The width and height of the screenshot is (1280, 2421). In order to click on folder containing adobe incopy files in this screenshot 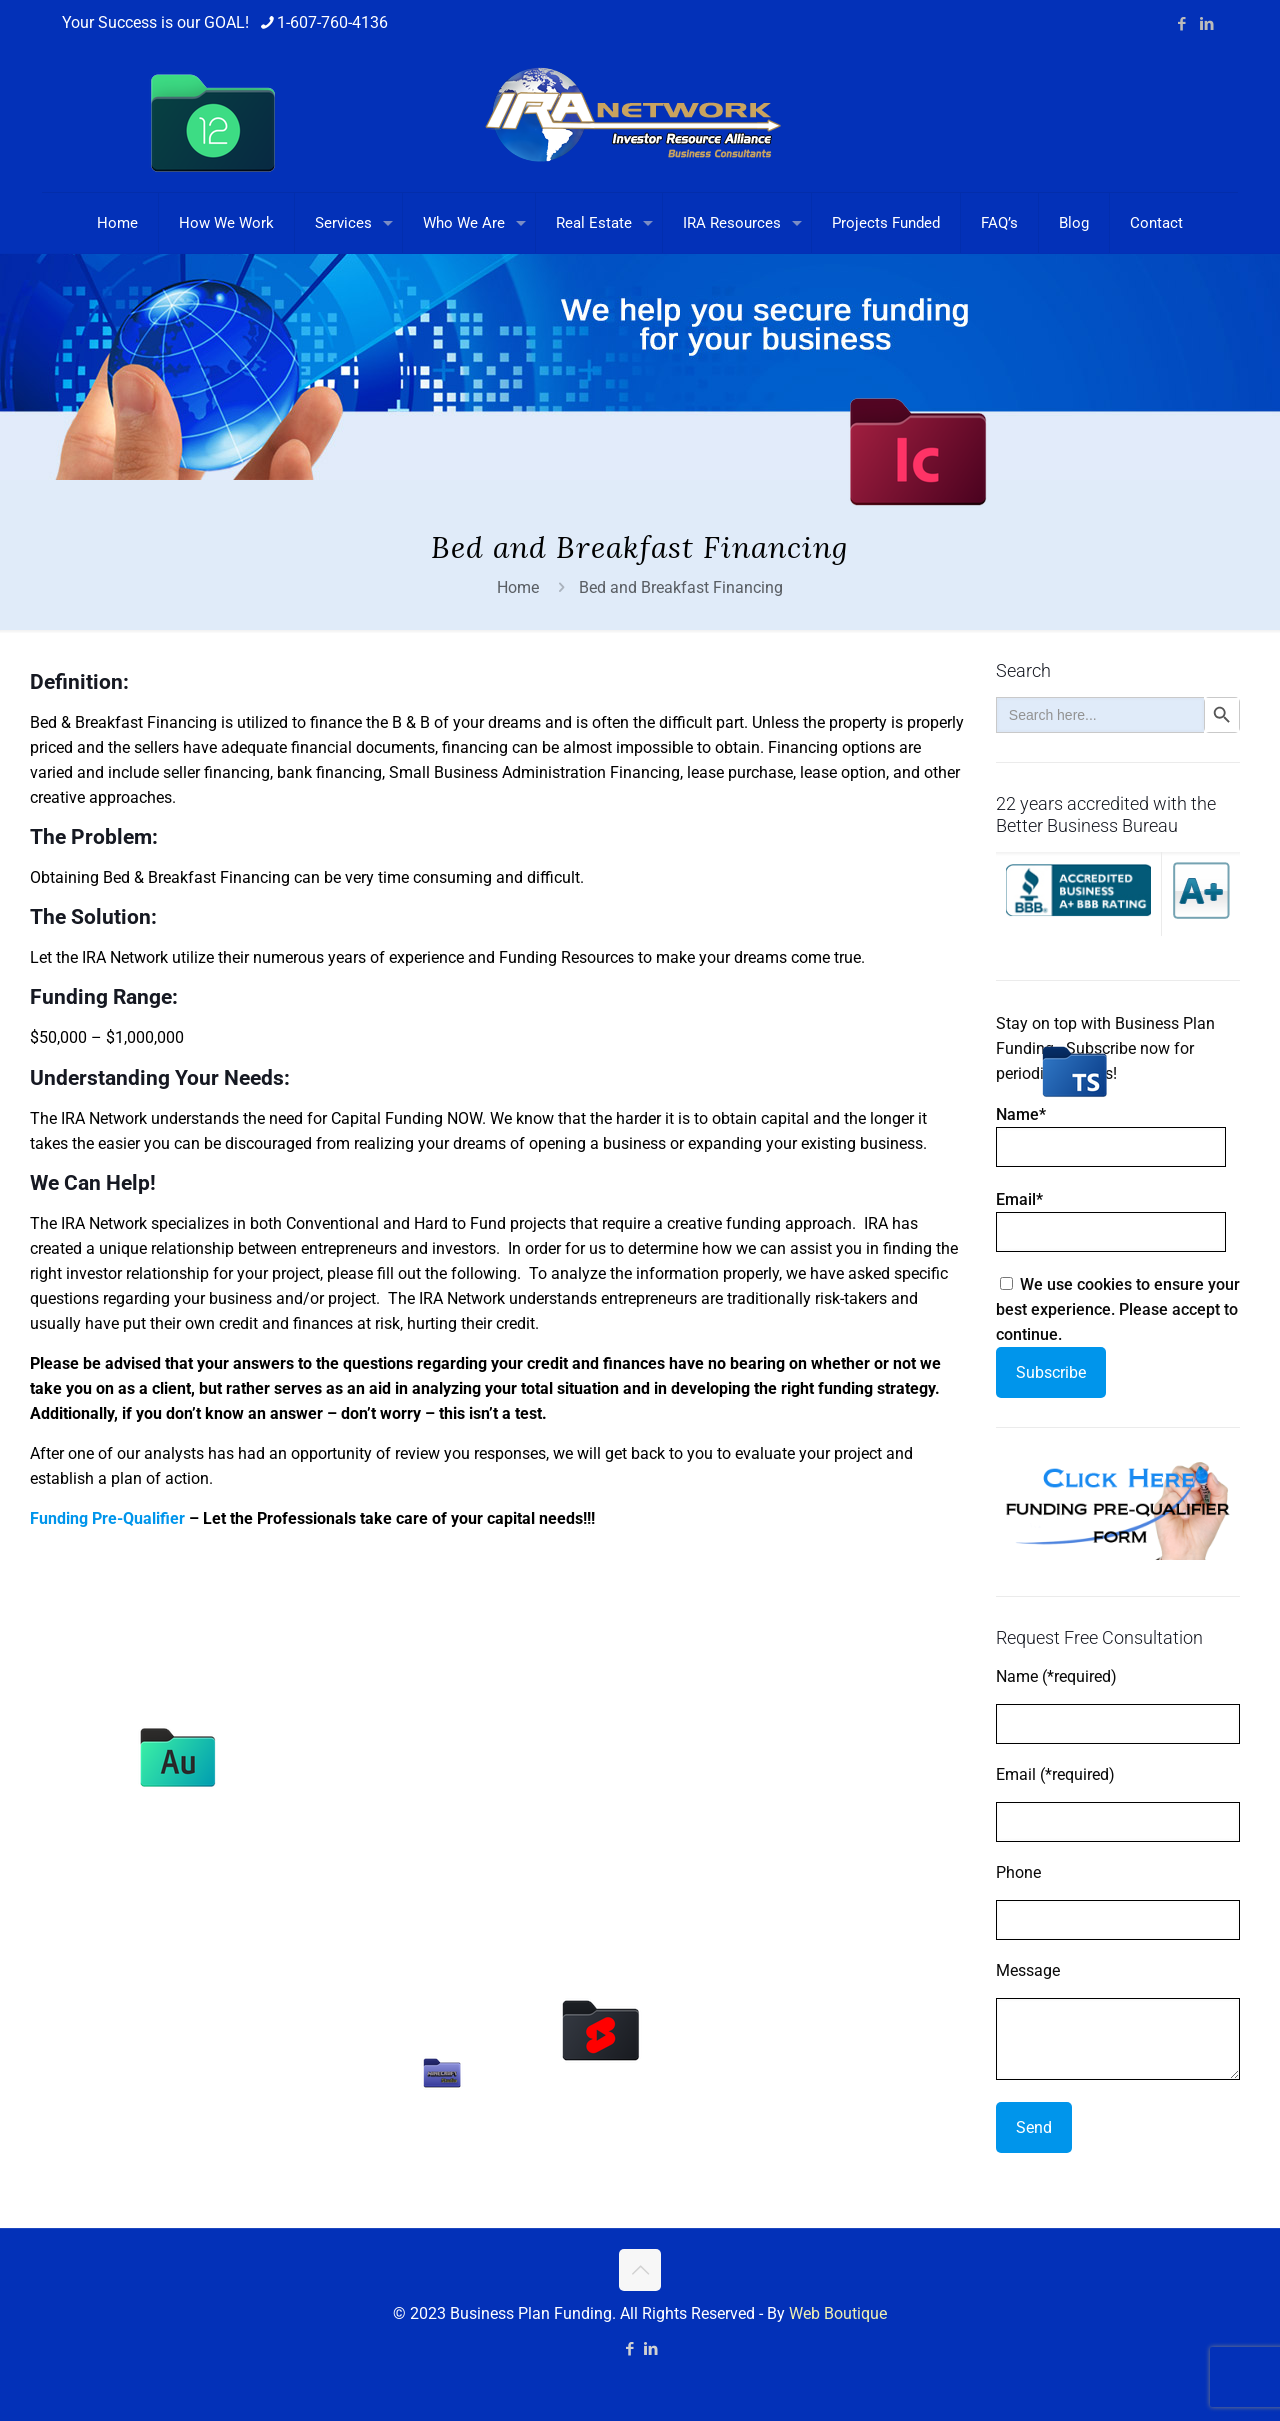, I will do `click(917, 455)`.